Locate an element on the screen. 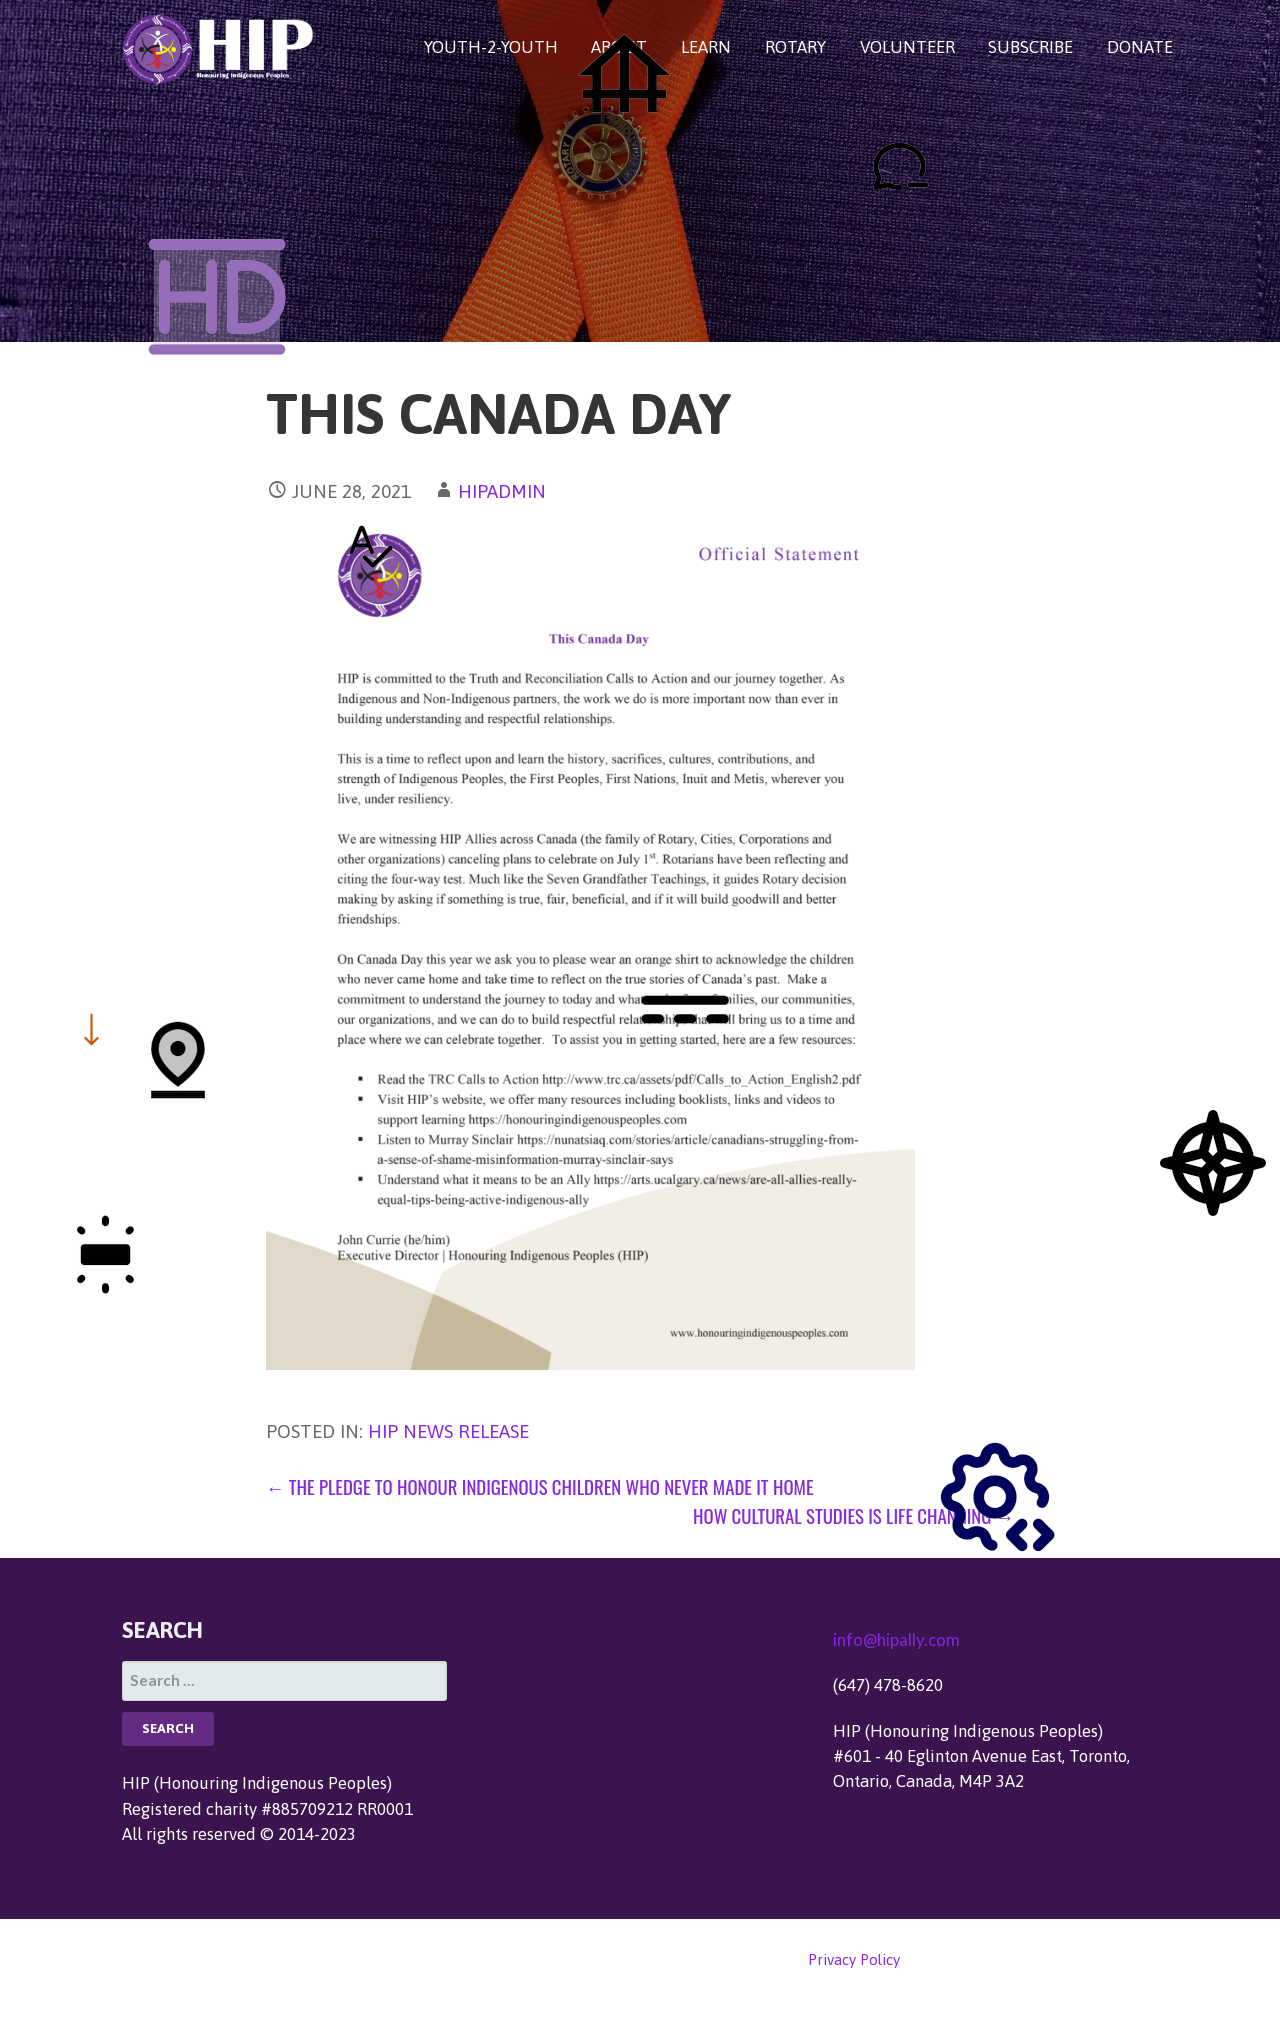 Image resolution: width=1280 pixels, height=2034 pixels. view property foundation details is located at coordinates (624, 75).